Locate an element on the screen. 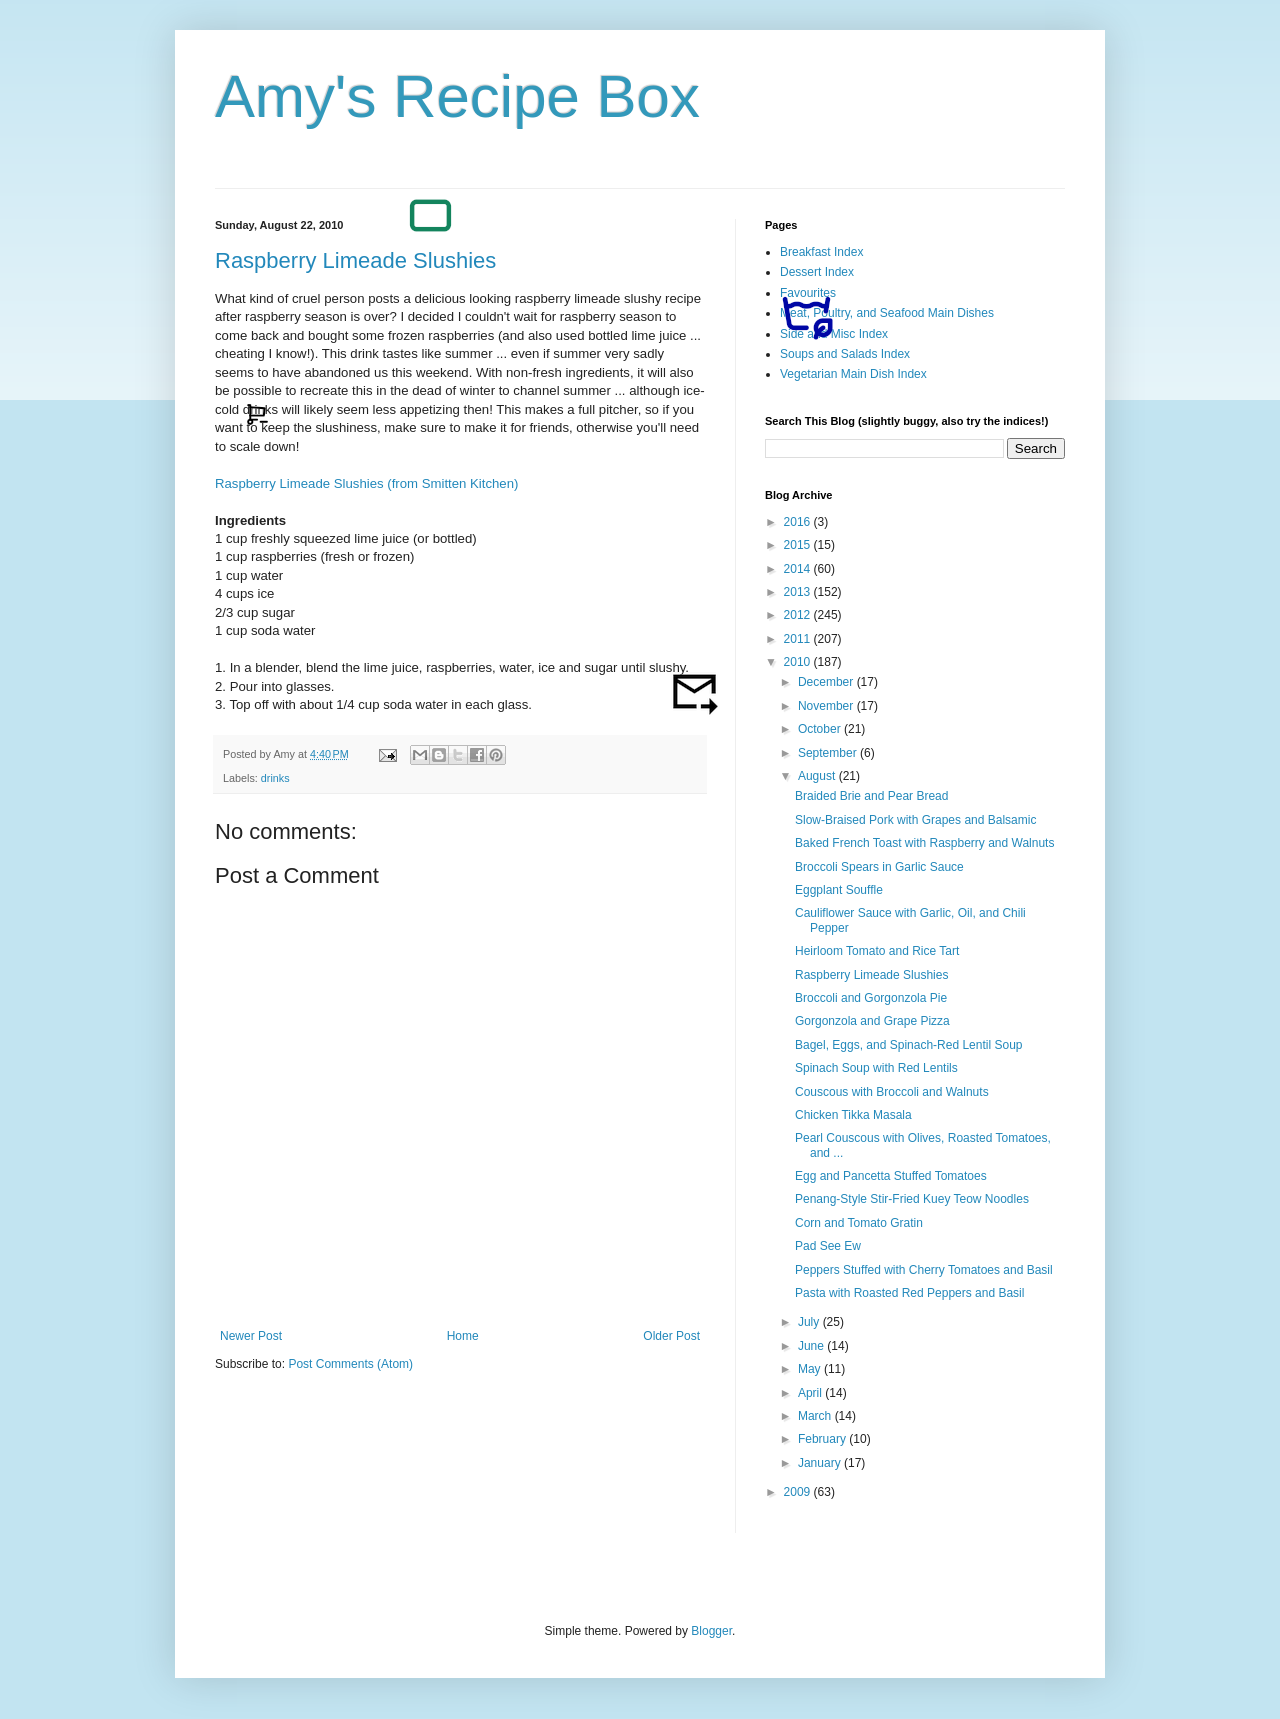 The image size is (1280, 1719). select eco-friendly wash cycle is located at coordinates (806, 313).